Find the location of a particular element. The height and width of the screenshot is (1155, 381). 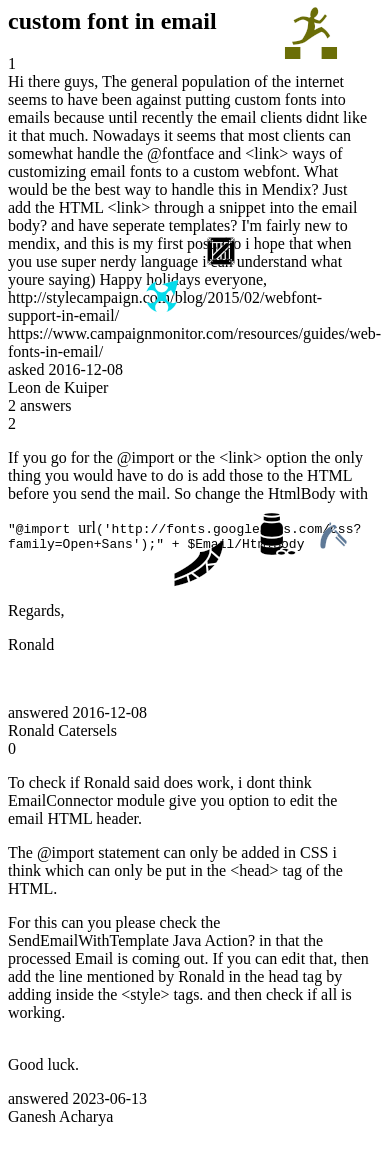

grooming or personal care tools is located at coordinates (333, 535).